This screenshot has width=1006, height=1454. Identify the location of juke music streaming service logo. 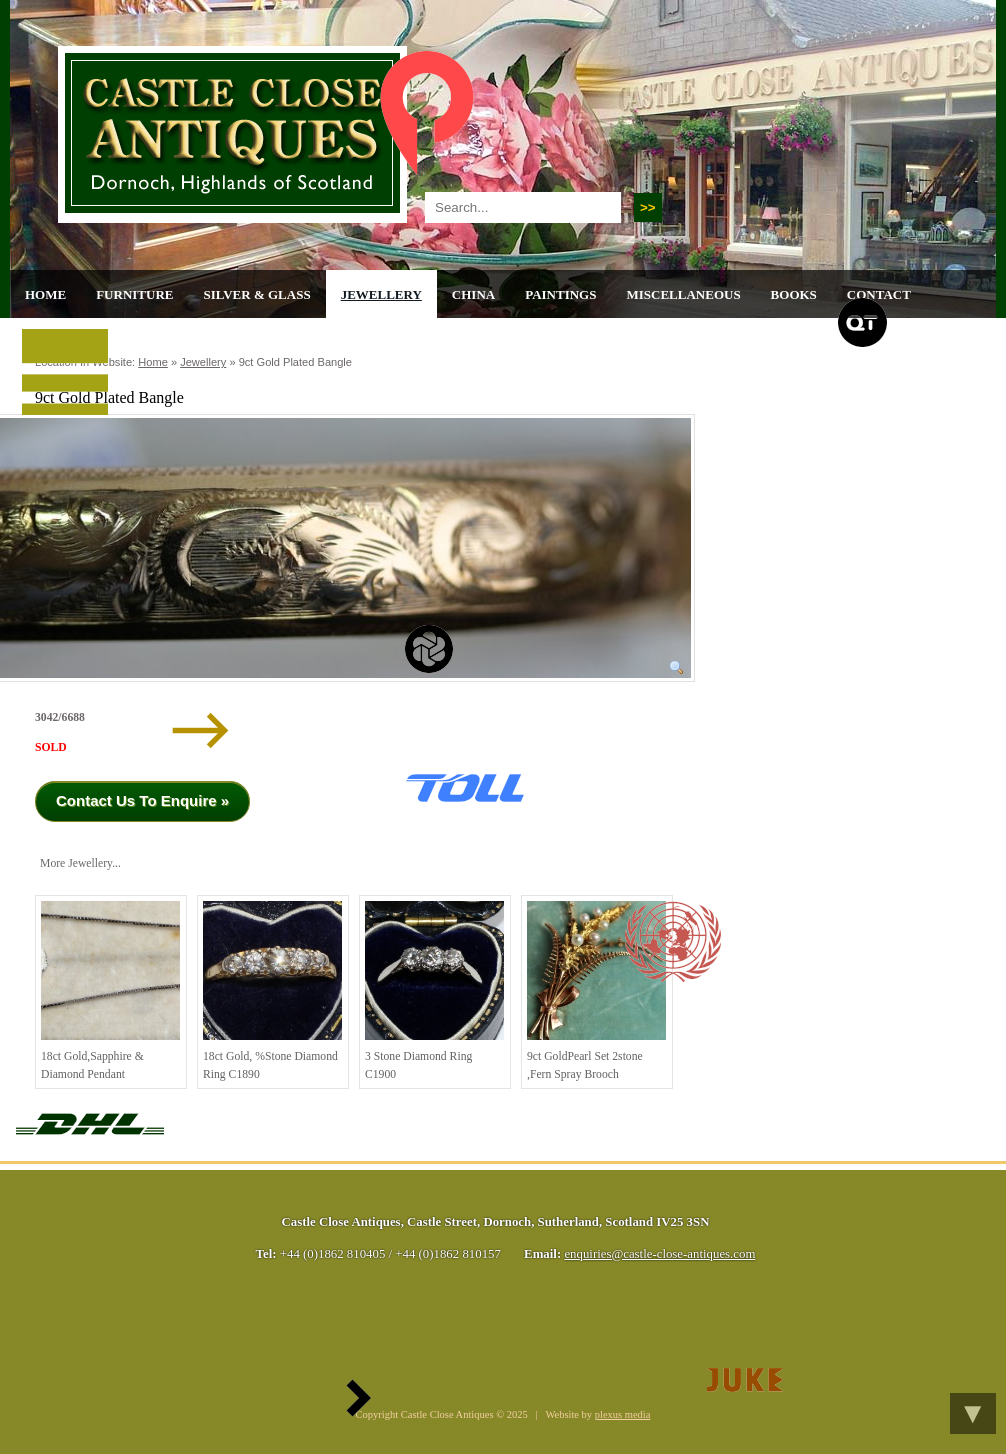
(745, 1380).